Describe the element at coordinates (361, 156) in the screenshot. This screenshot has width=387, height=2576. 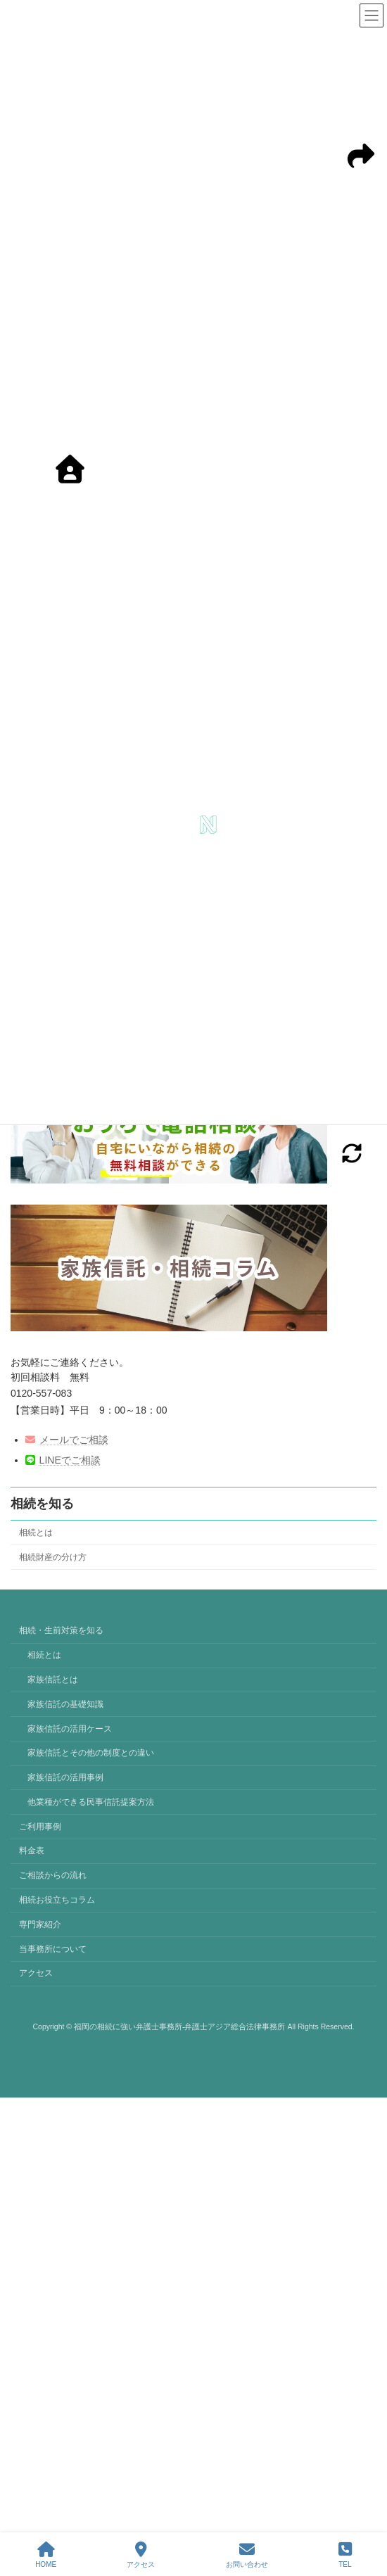
I see `forward an email or message` at that location.